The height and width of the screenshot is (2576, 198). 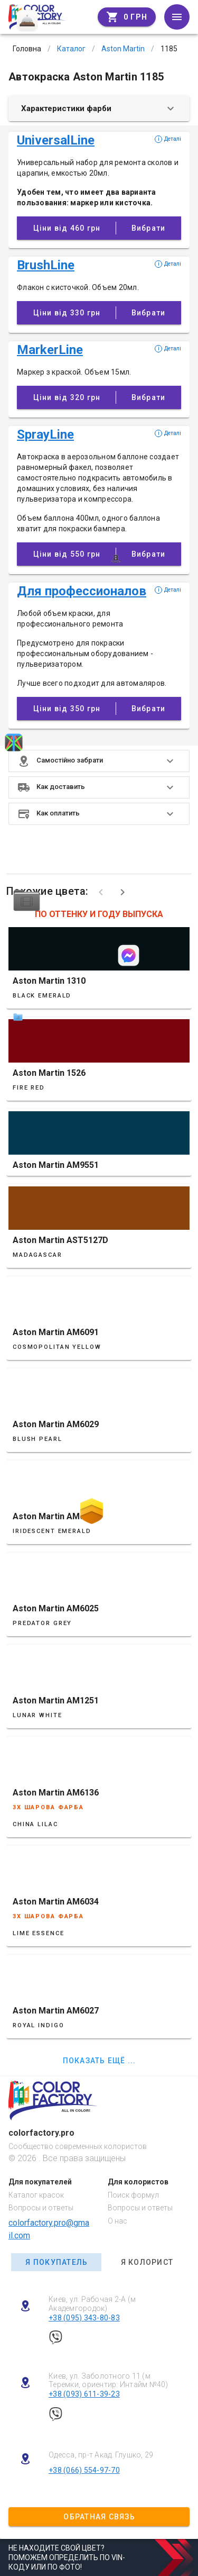 What do you see at coordinates (27, 20) in the screenshot?
I see `open system services preferences` at bounding box center [27, 20].